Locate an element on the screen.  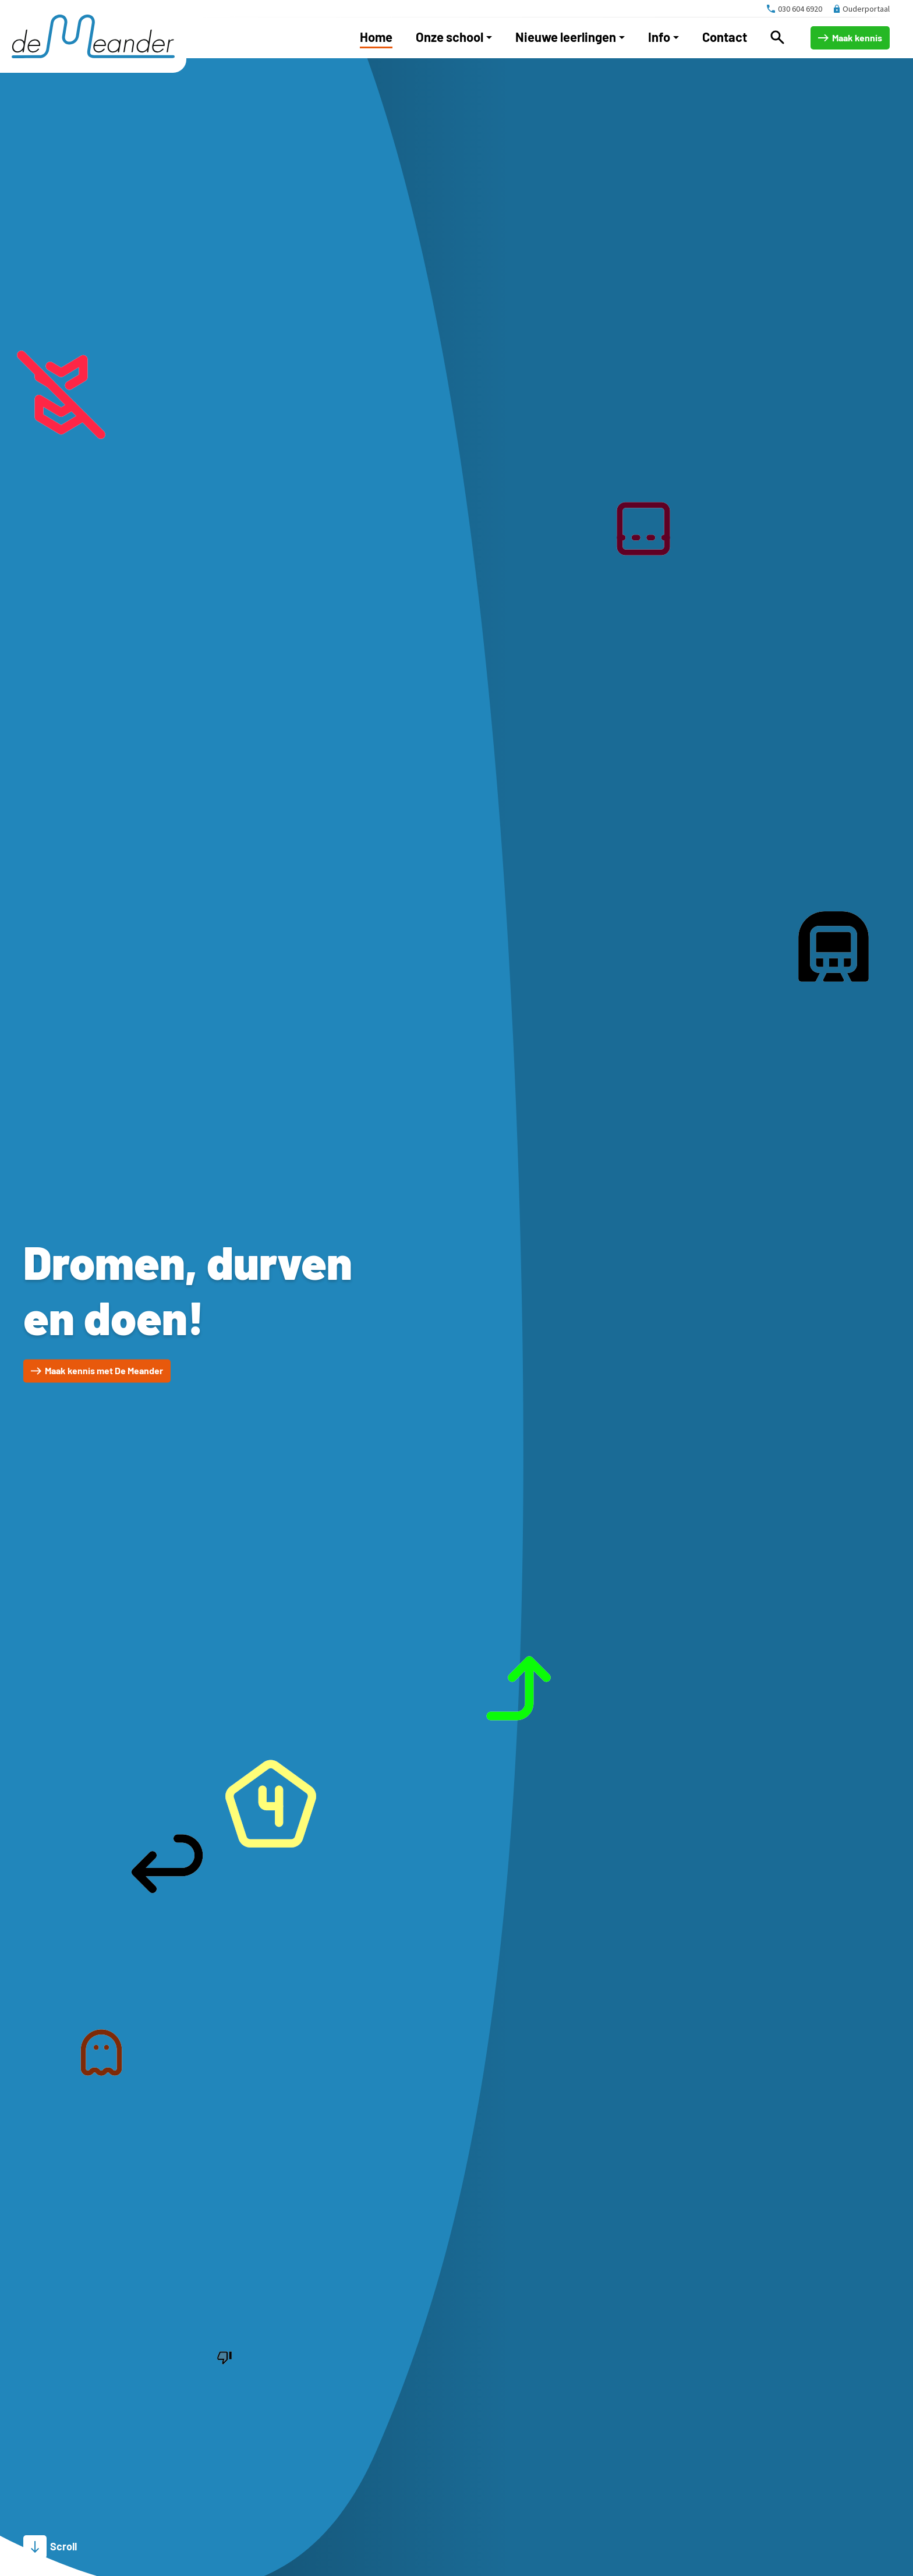
indicates step 4 in a multi-step process is located at coordinates (271, 1806).